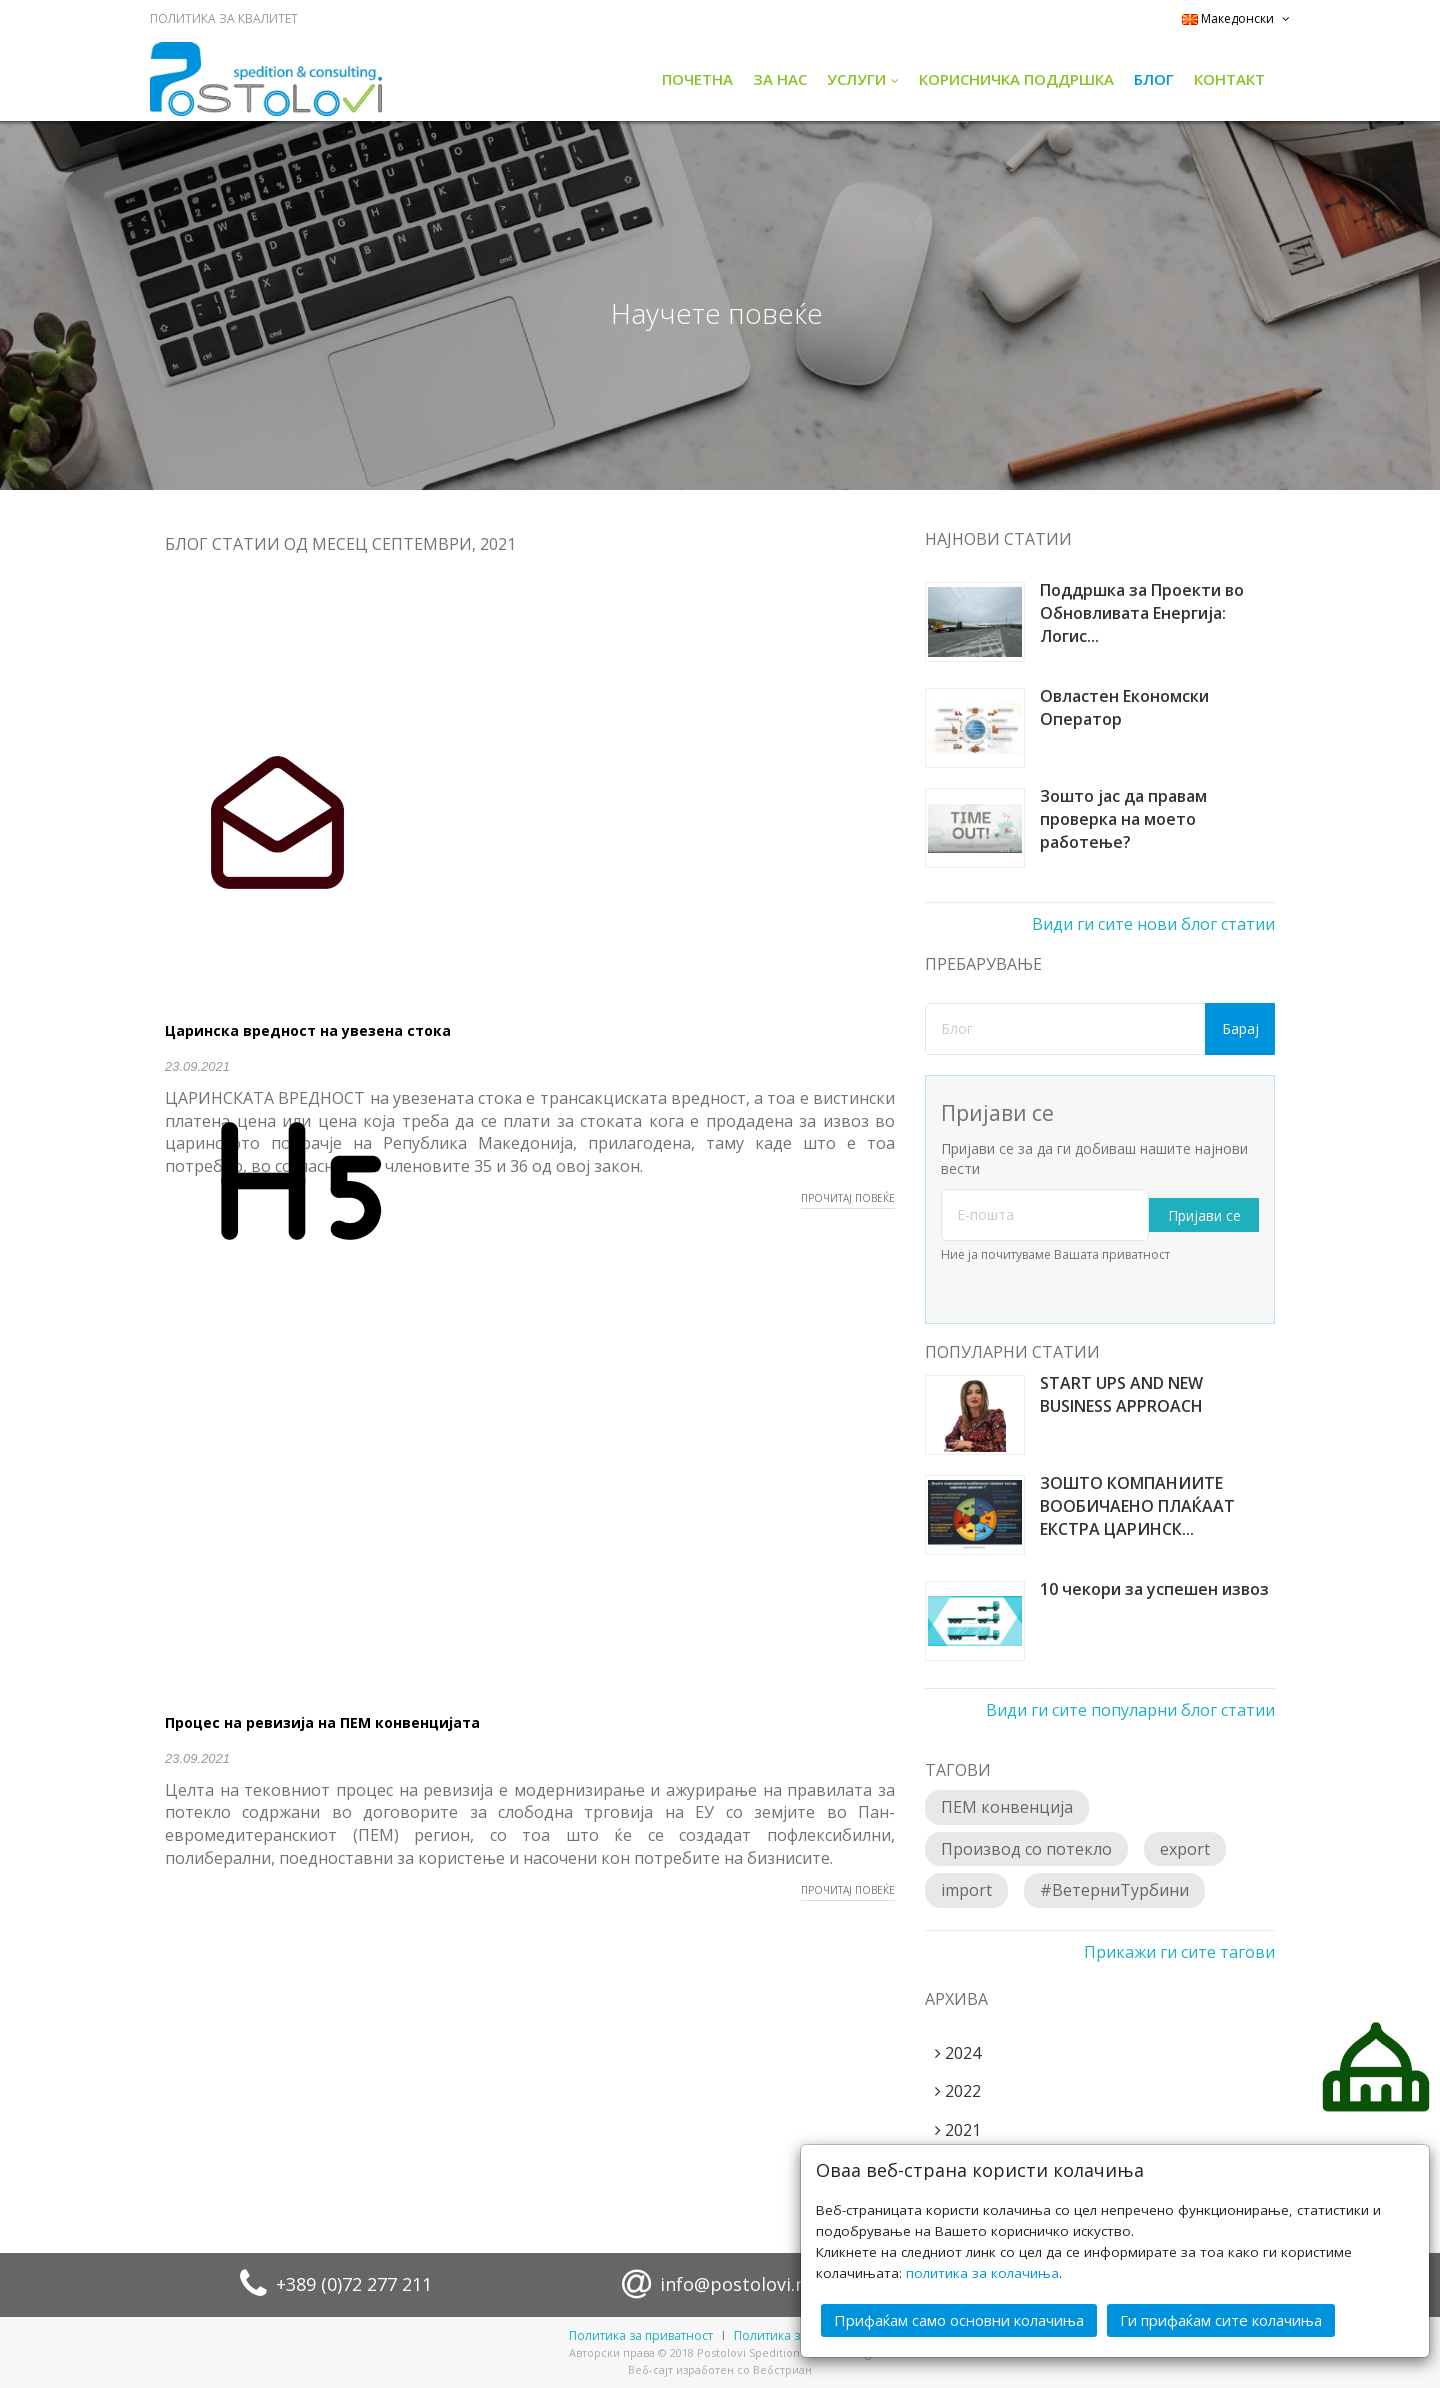 The height and width of the screenshot is (2388, 1440). I want to click on format text as heading level 5, so click(297, 1181).